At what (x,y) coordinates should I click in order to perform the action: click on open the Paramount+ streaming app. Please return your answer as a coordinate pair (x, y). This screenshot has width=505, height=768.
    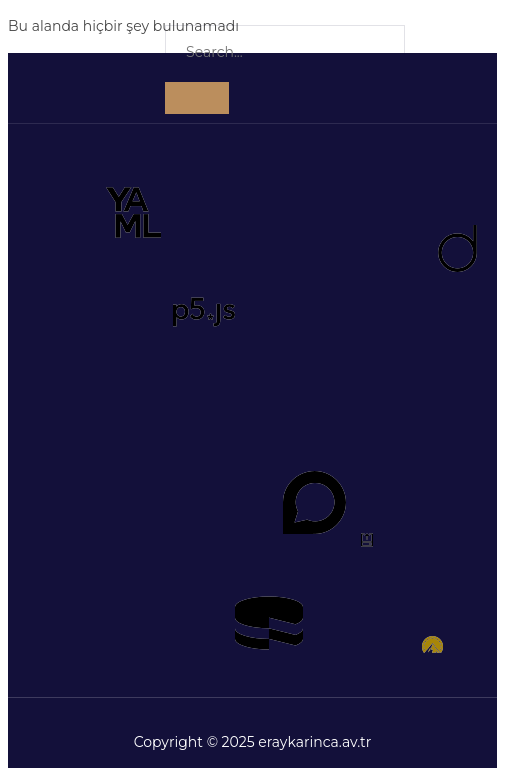
    Looking at the image, I should click on (432, 644).